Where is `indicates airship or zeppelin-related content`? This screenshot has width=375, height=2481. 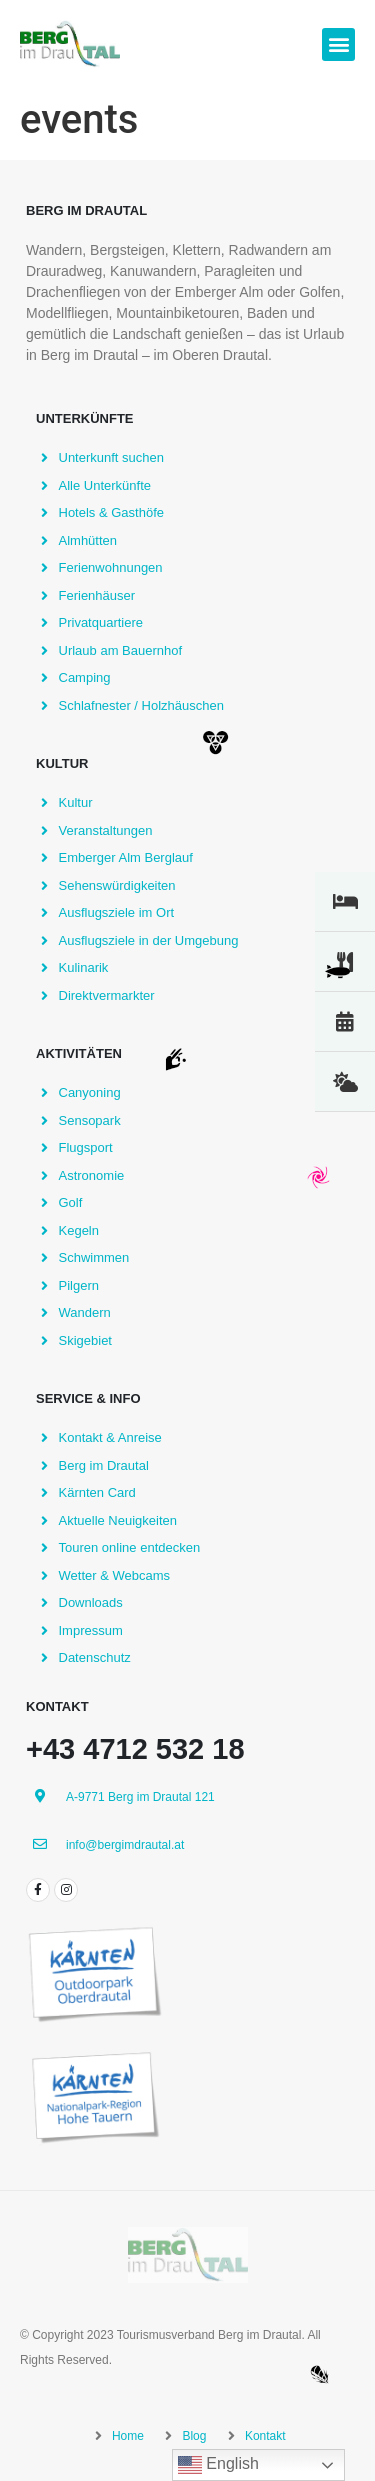
indicates airship or zeppelin-related content is located at coordinates (337, 971).